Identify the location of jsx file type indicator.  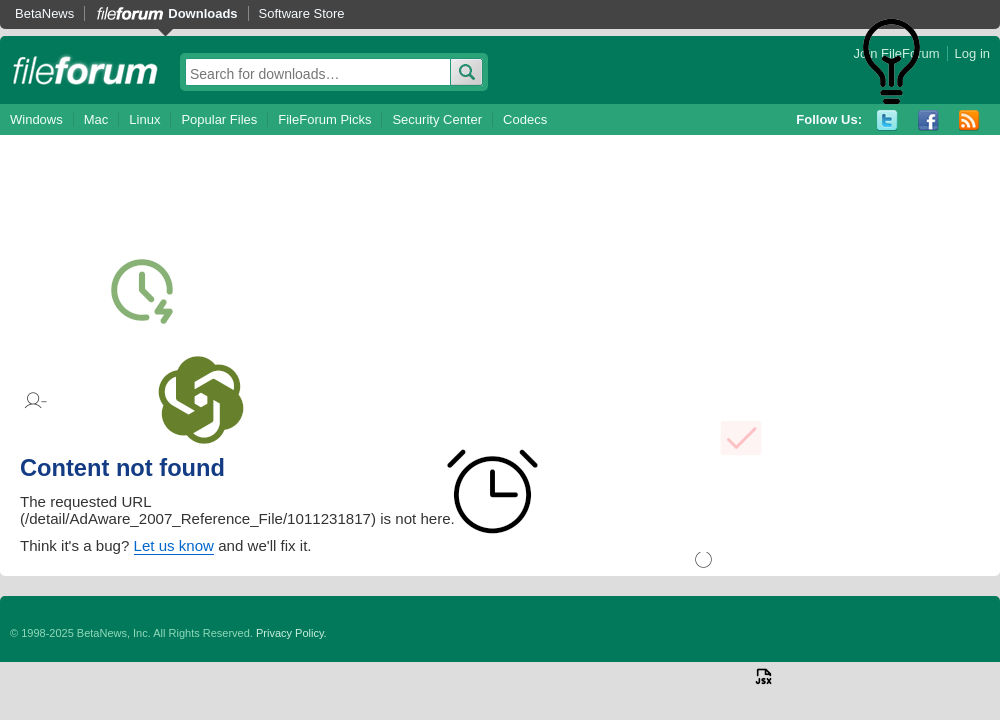
(764, 677).